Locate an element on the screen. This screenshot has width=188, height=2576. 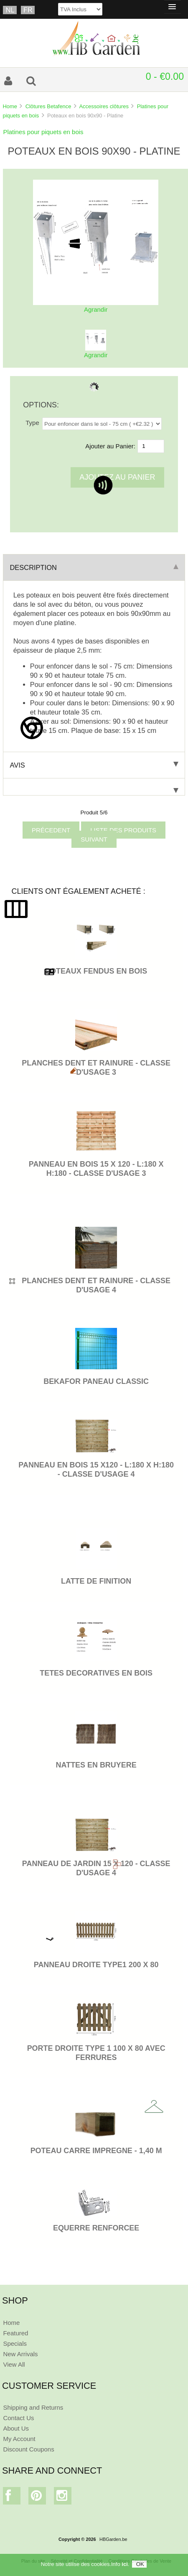
toggle perspective view mode is located at coordinates (75, 244).